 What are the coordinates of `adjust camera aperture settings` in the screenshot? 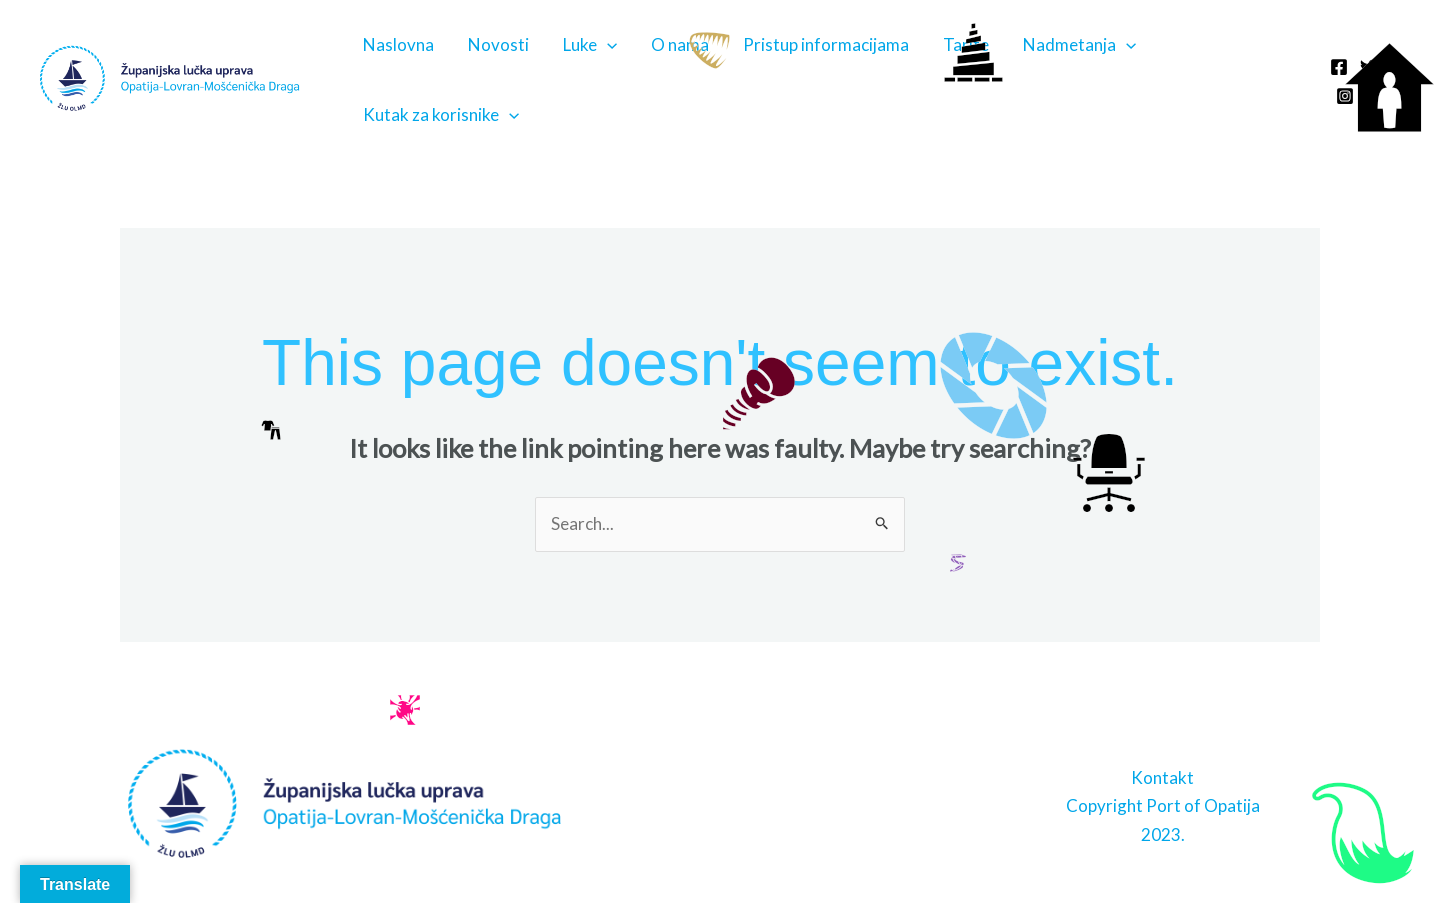 It's located at (994, 386).